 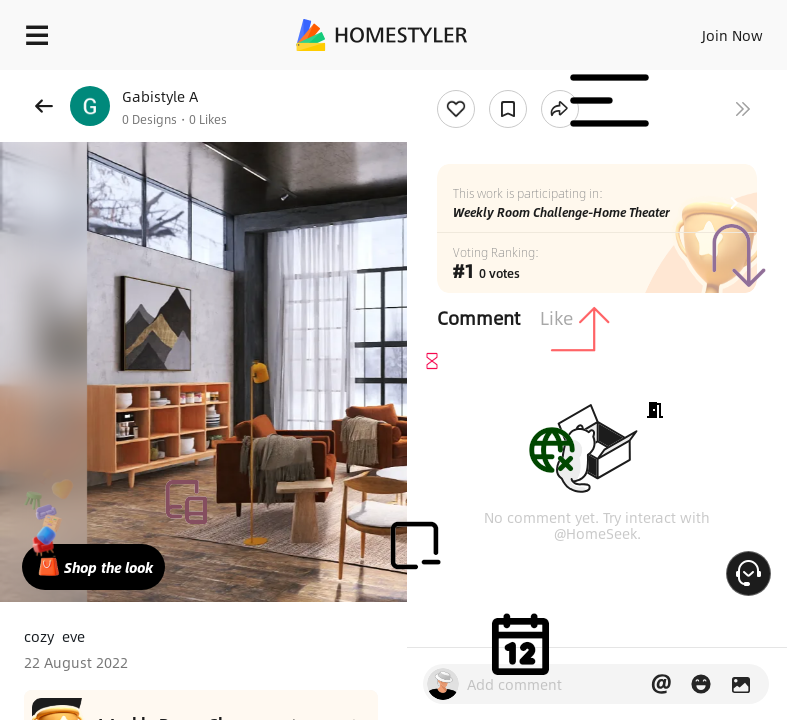 I want to click on indicates loading or processing in progress, so click(x=432, y=361).